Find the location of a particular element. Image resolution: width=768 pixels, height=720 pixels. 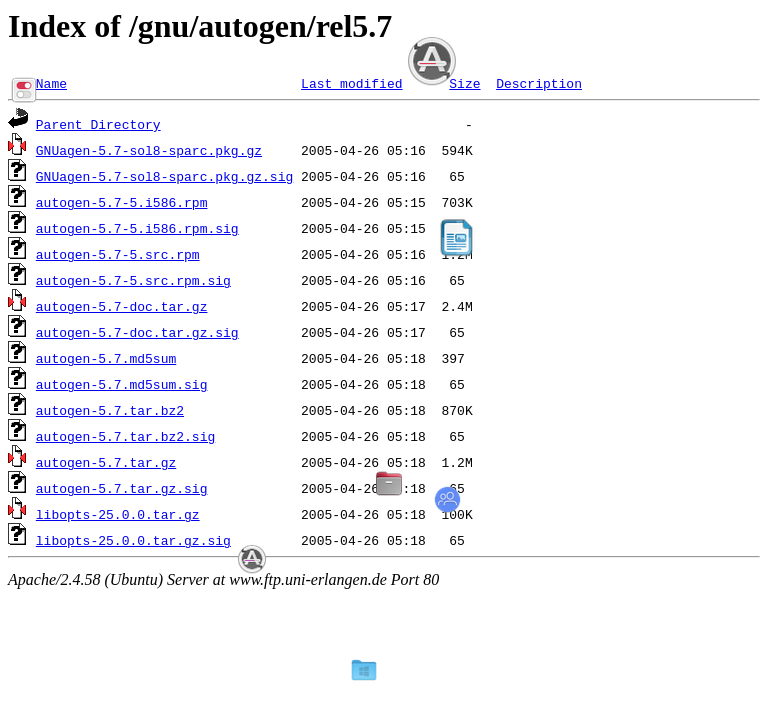

open wine file manager for windows applications is located at coordinates (364, 670).